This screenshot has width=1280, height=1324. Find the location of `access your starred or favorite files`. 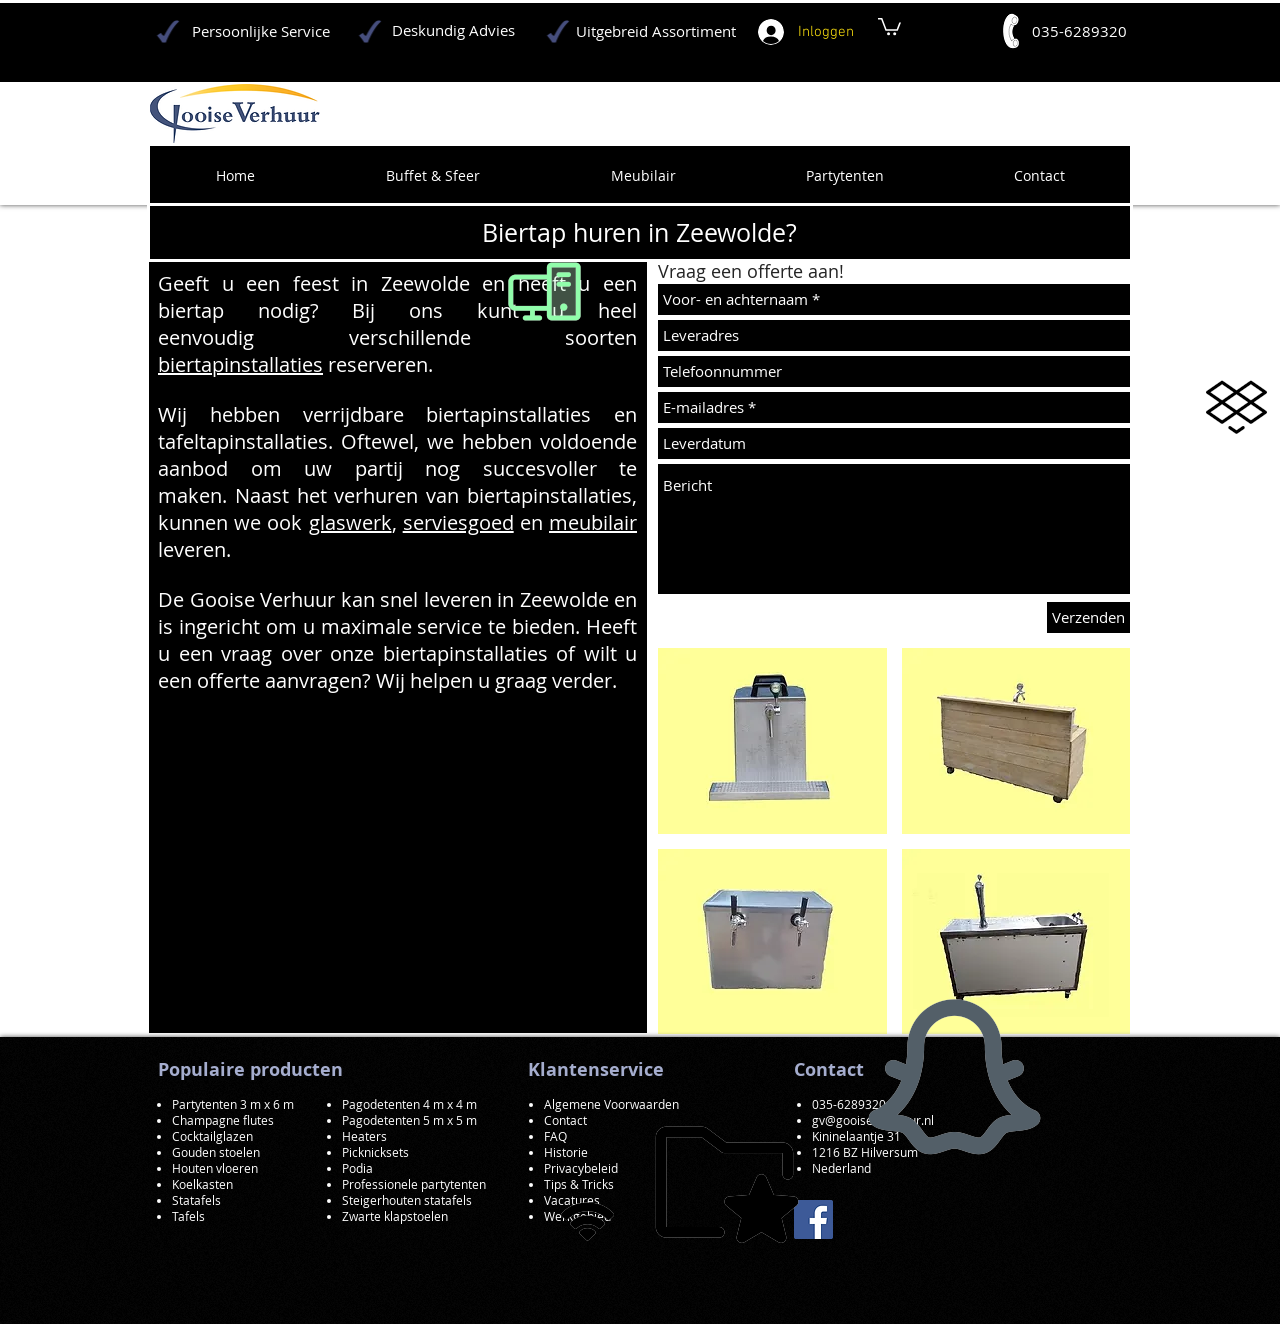

access your starred or favorite files is located at coordinates (724, 1179).